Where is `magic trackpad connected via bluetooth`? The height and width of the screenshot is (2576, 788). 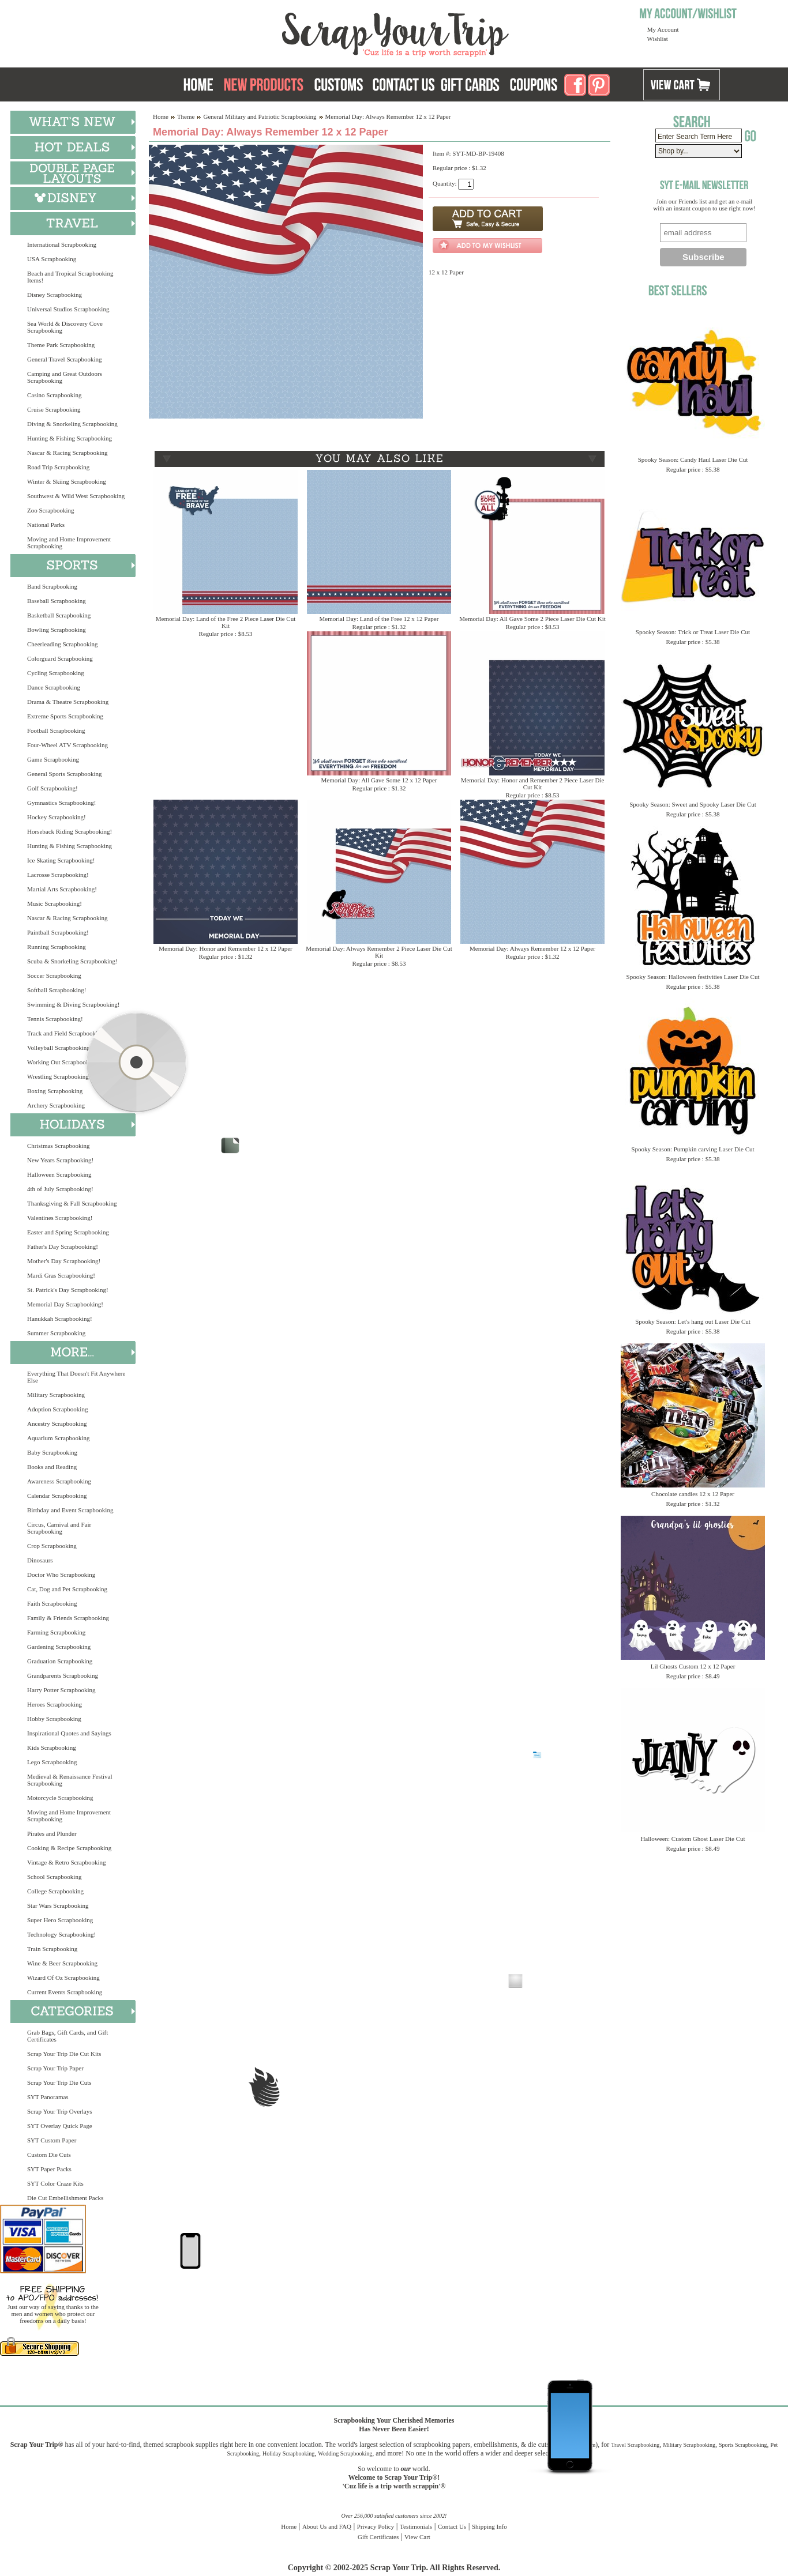 magic trackpad connected via bluetooth is located at coordinates (515, 1981).